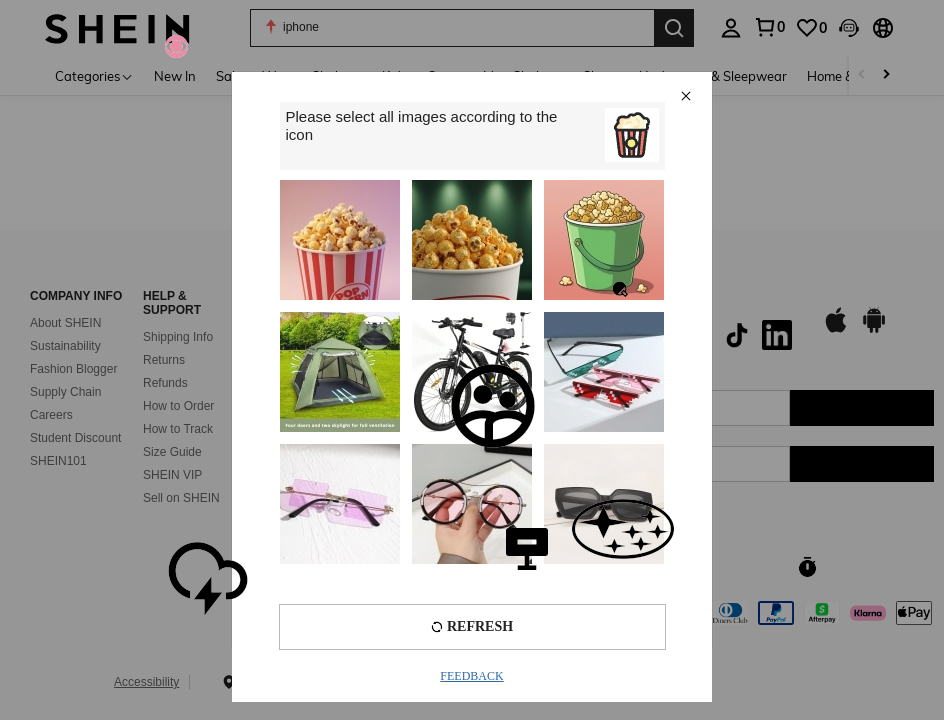  Describe the element at coordinates (176, 46) in the screenshot. I see `CBS network logo` at that location.